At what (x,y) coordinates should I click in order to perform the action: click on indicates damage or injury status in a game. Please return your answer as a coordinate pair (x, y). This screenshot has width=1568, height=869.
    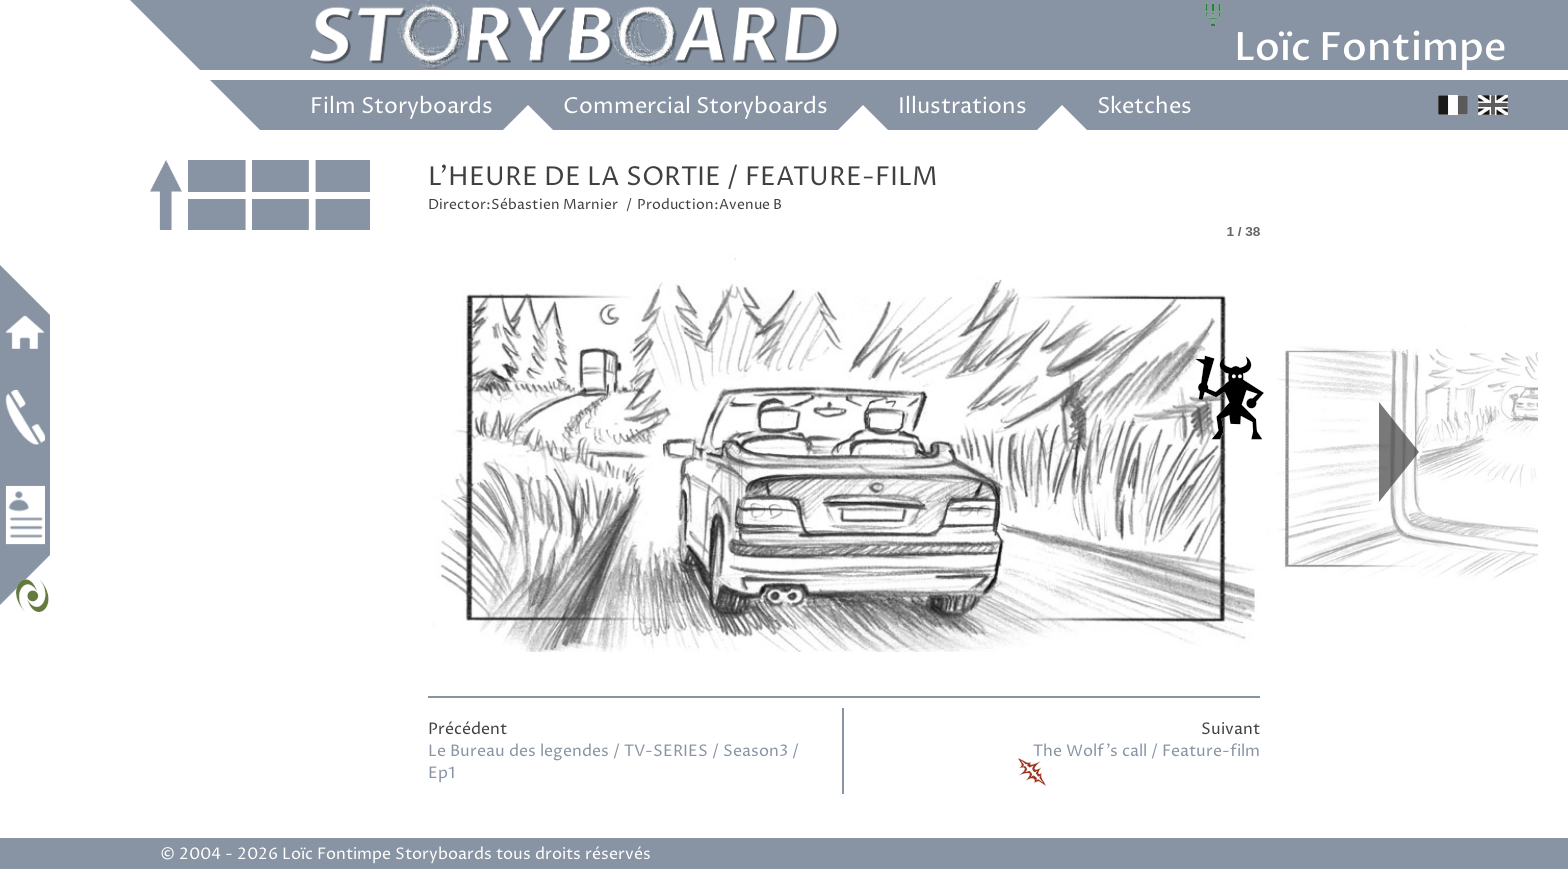
    Looking at the image, I should click on (1032, 772).